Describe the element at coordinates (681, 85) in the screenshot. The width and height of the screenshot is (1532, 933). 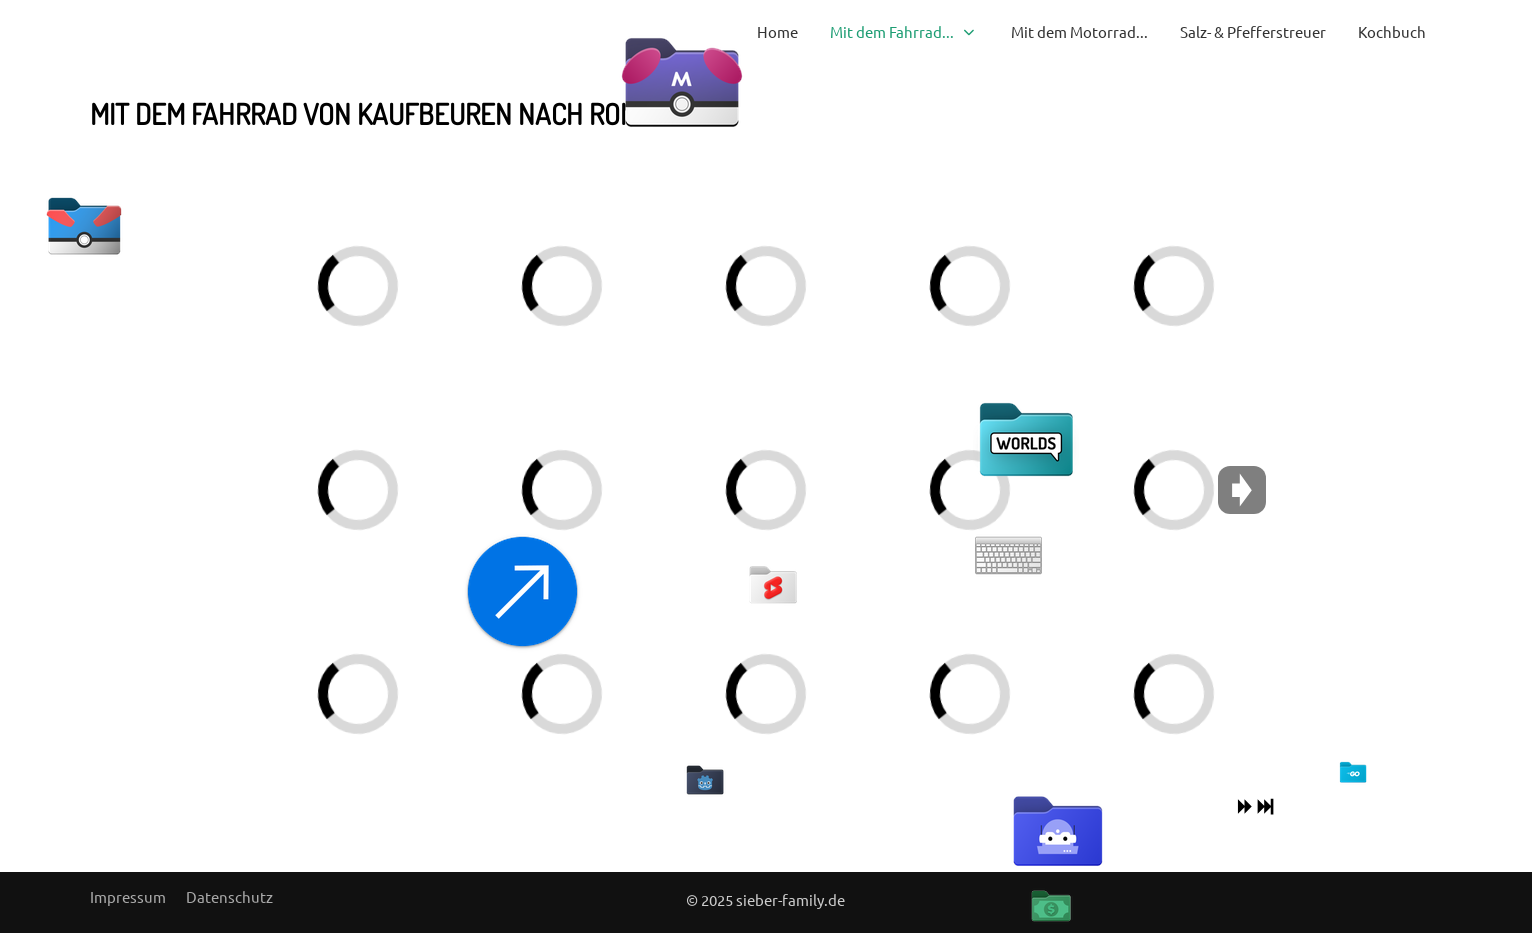
I see `folder containing pokémon master ball images or assets` at that location.